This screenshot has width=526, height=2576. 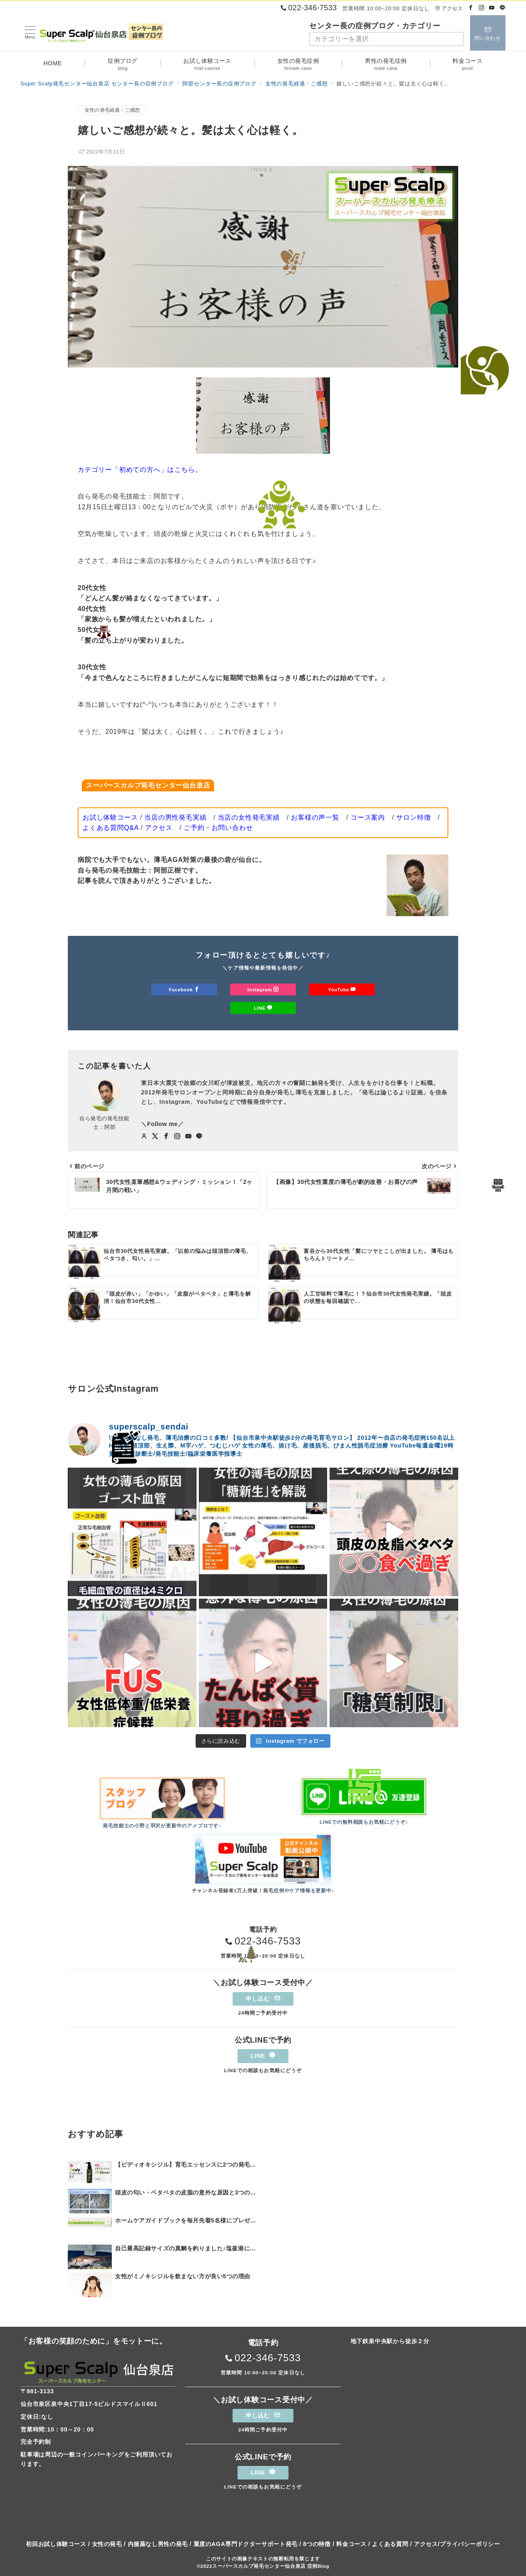 What do you see at coordinates (498, 1185) in the screenshot?
I see `access educational or learning resources` at bounding box center [498, 1185].